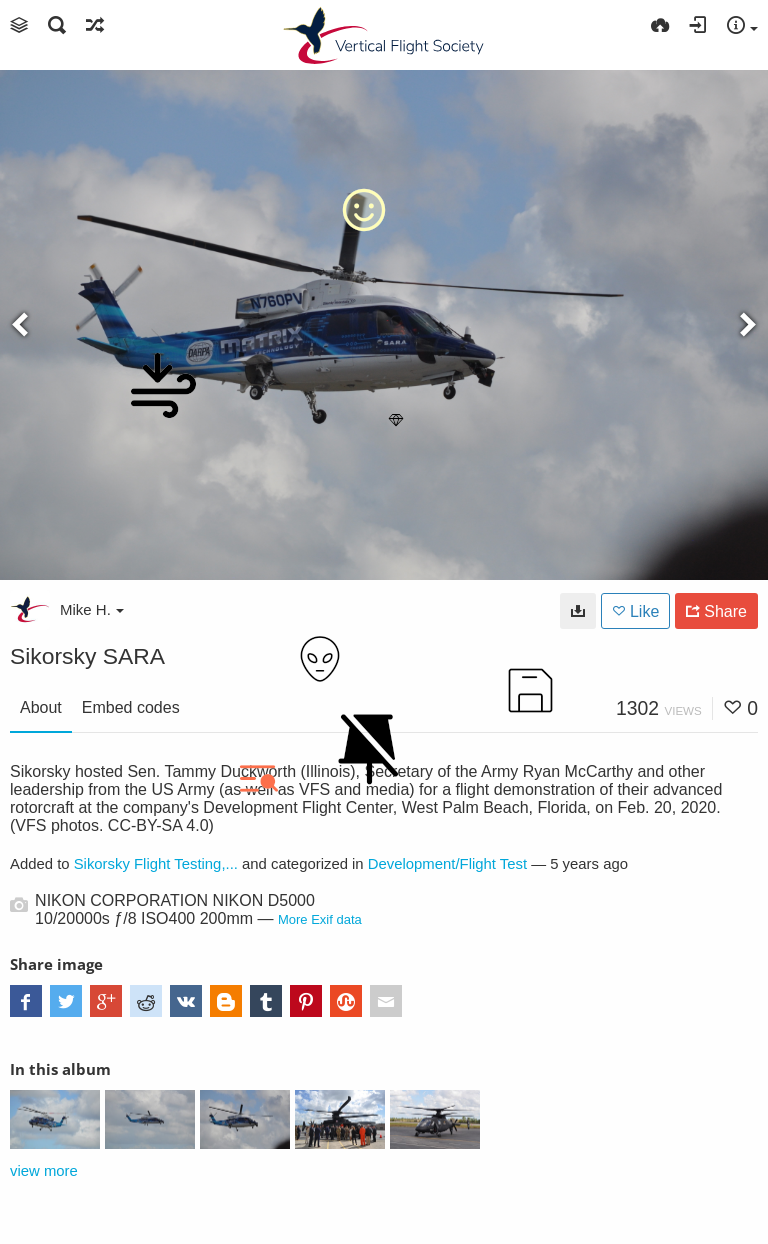 The image size is (768, 1244). Describe the element at coordinates (364, 210) in the screenshot. I see `add an emoji or reaction` at that location.